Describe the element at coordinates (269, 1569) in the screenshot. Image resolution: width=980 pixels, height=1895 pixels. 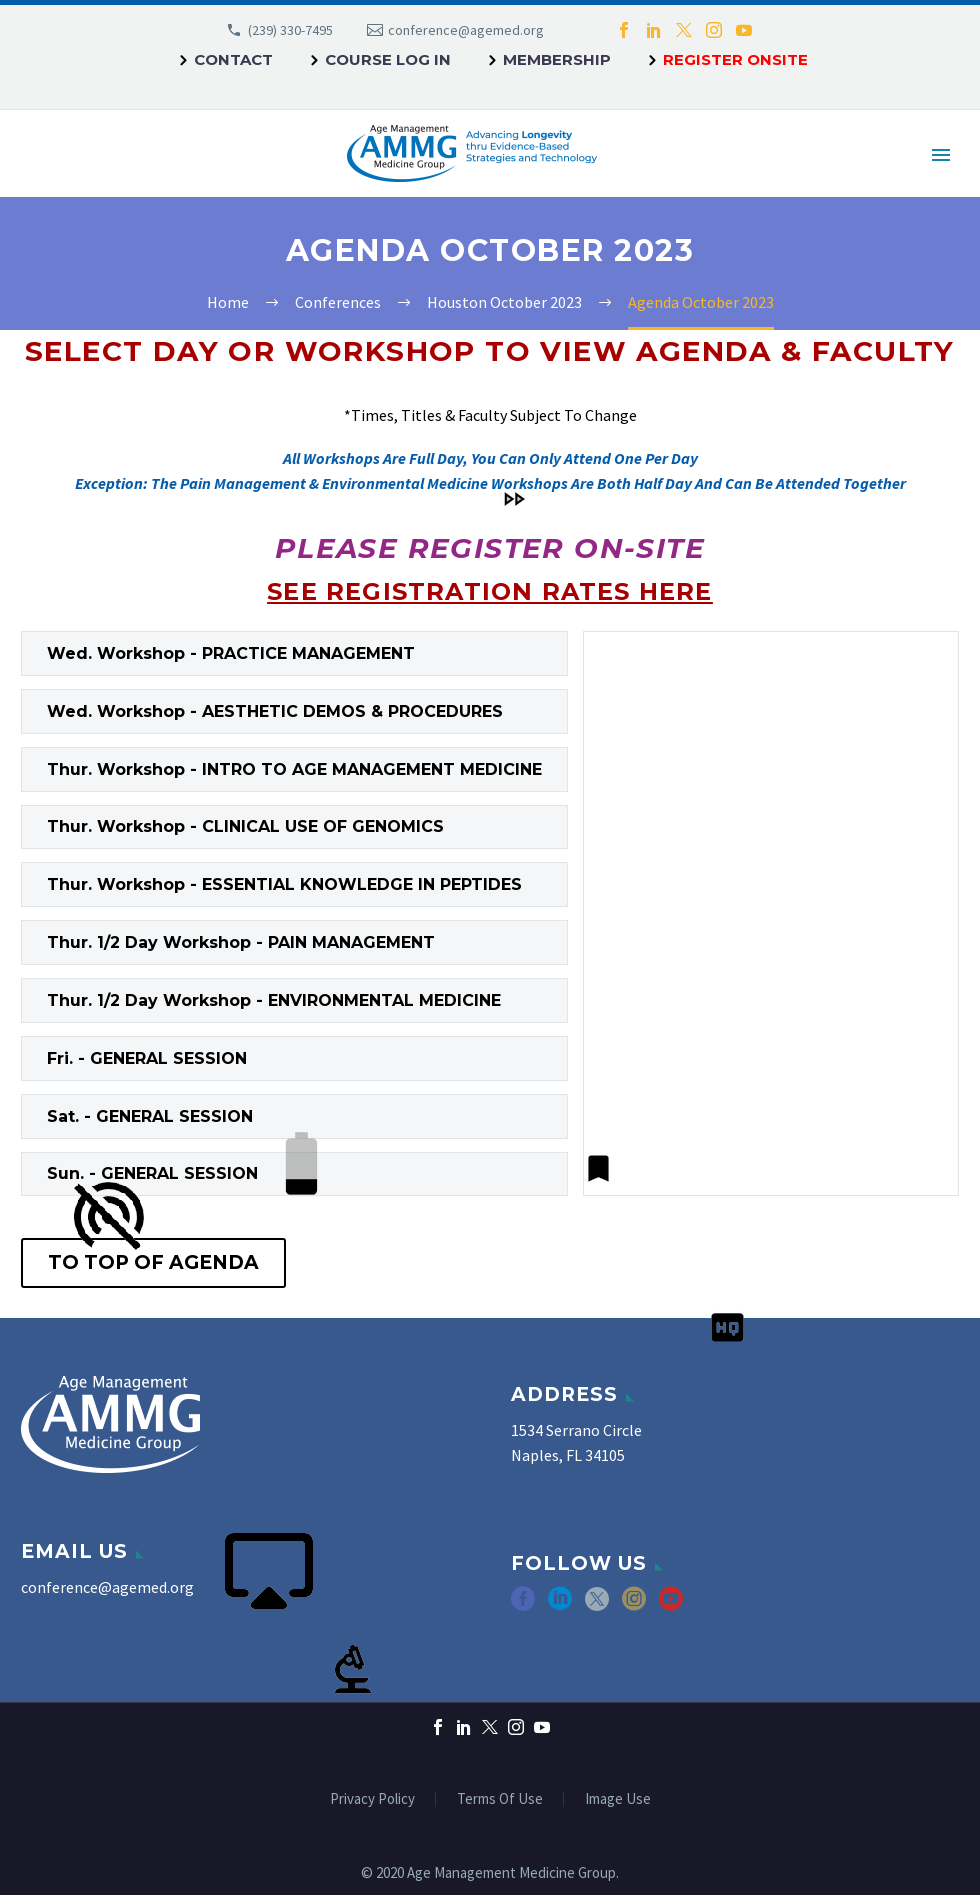
I see `stream content to an external display` at that location.